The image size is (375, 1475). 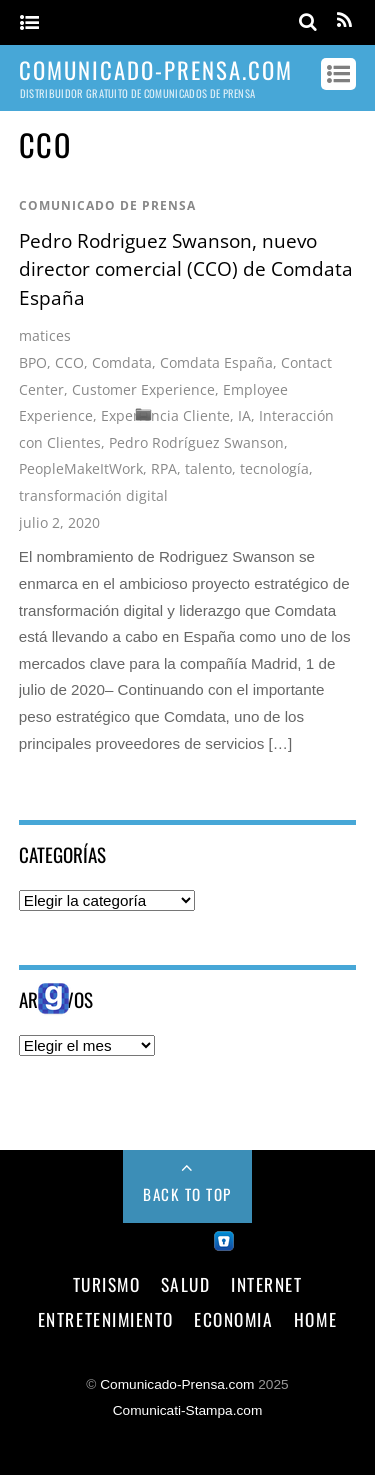 I want to click on open desktop folder, so click(x=143, y=414).